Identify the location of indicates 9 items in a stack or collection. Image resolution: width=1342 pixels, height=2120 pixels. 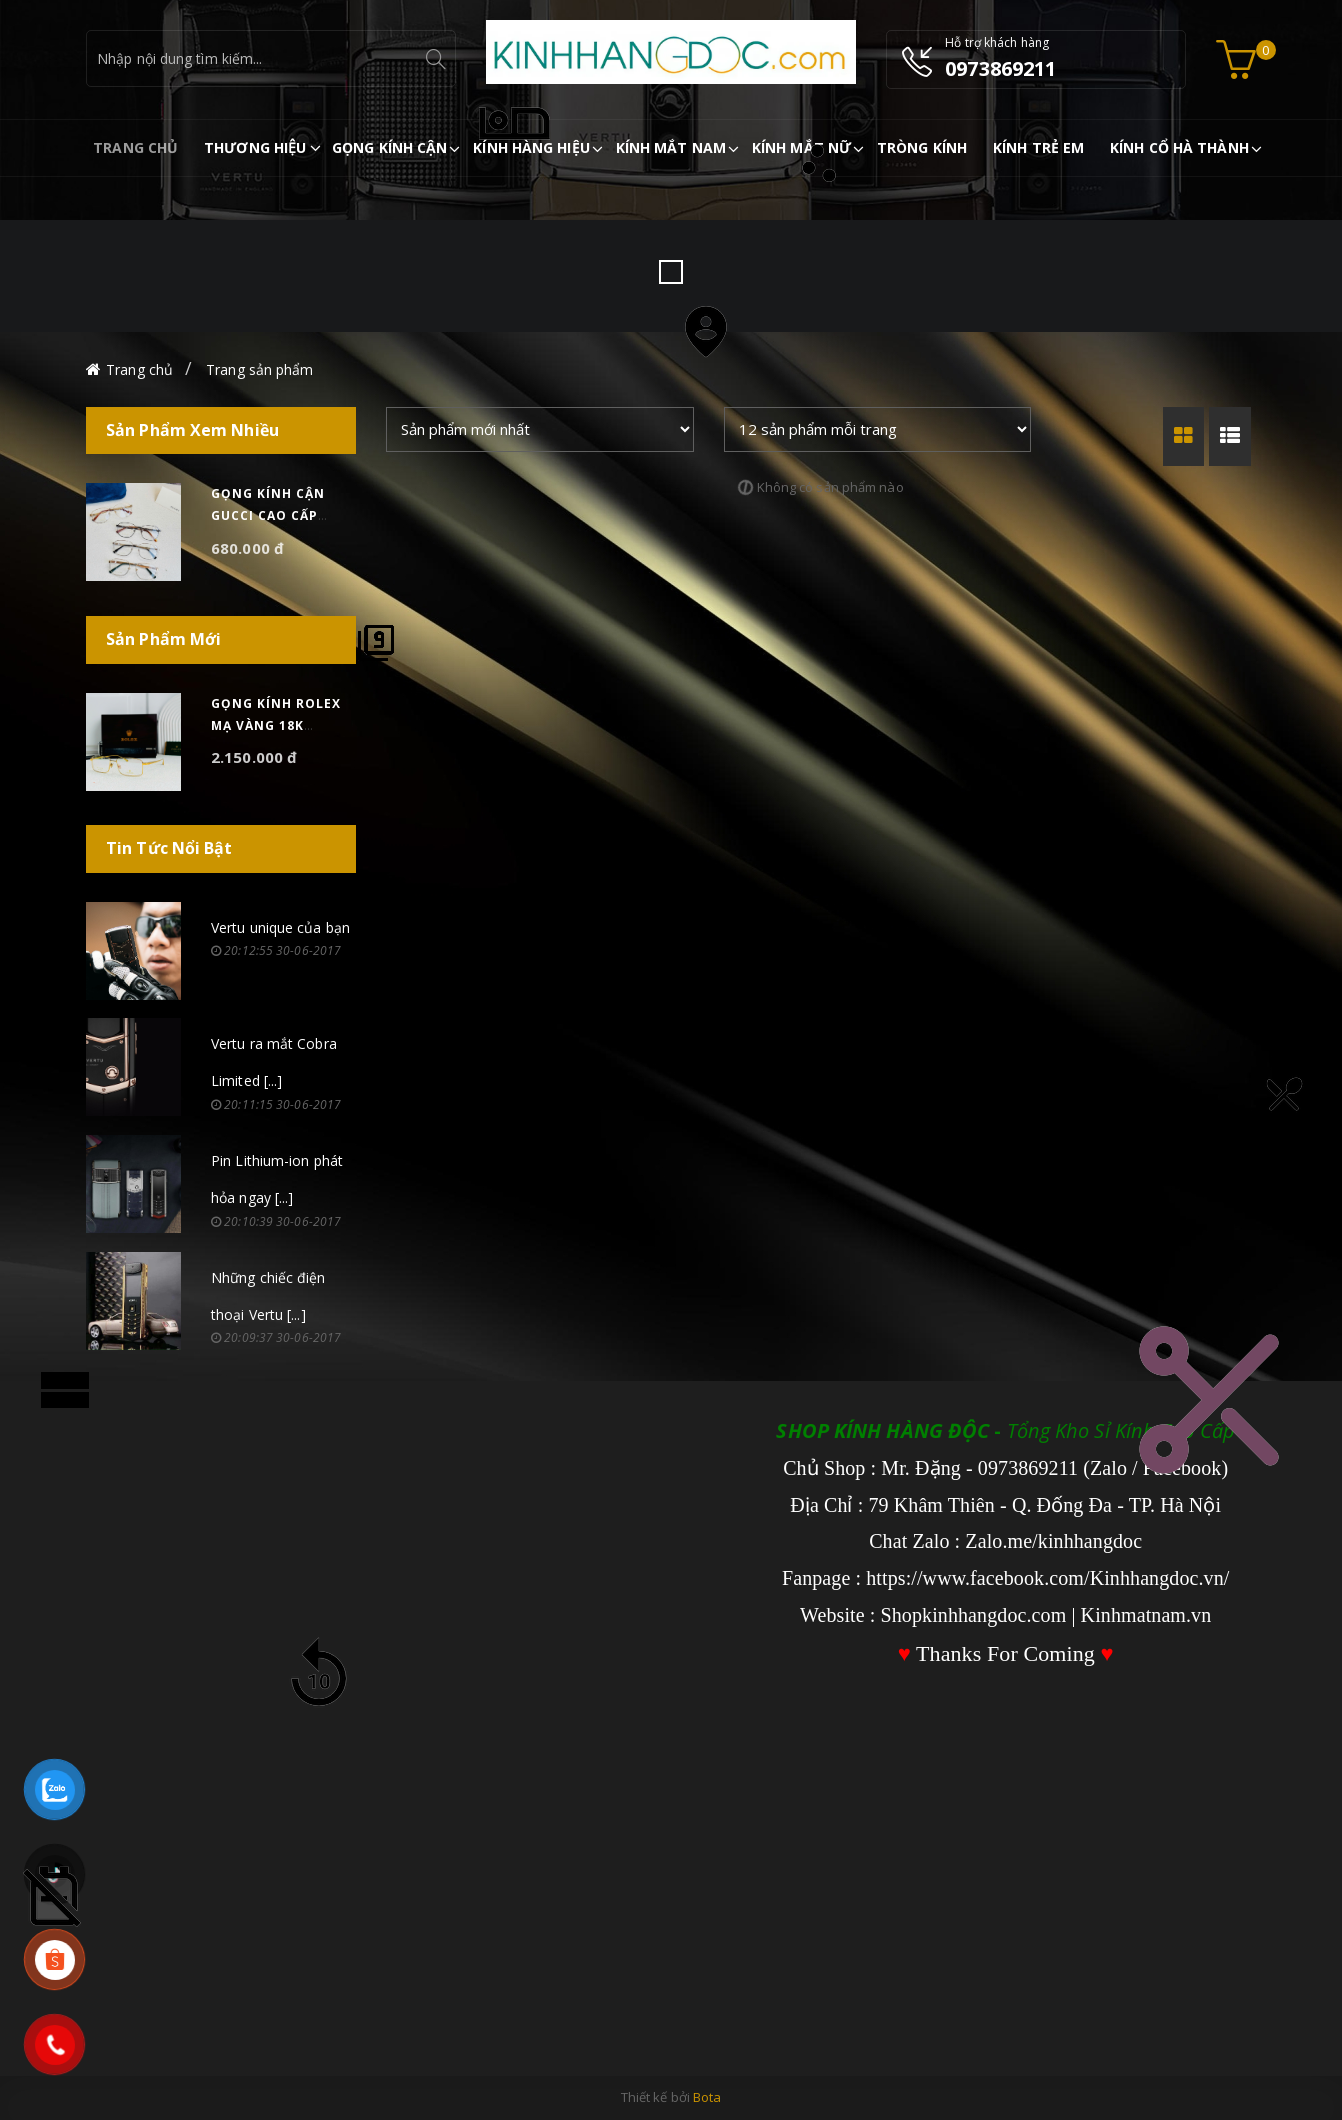
(376, 643).